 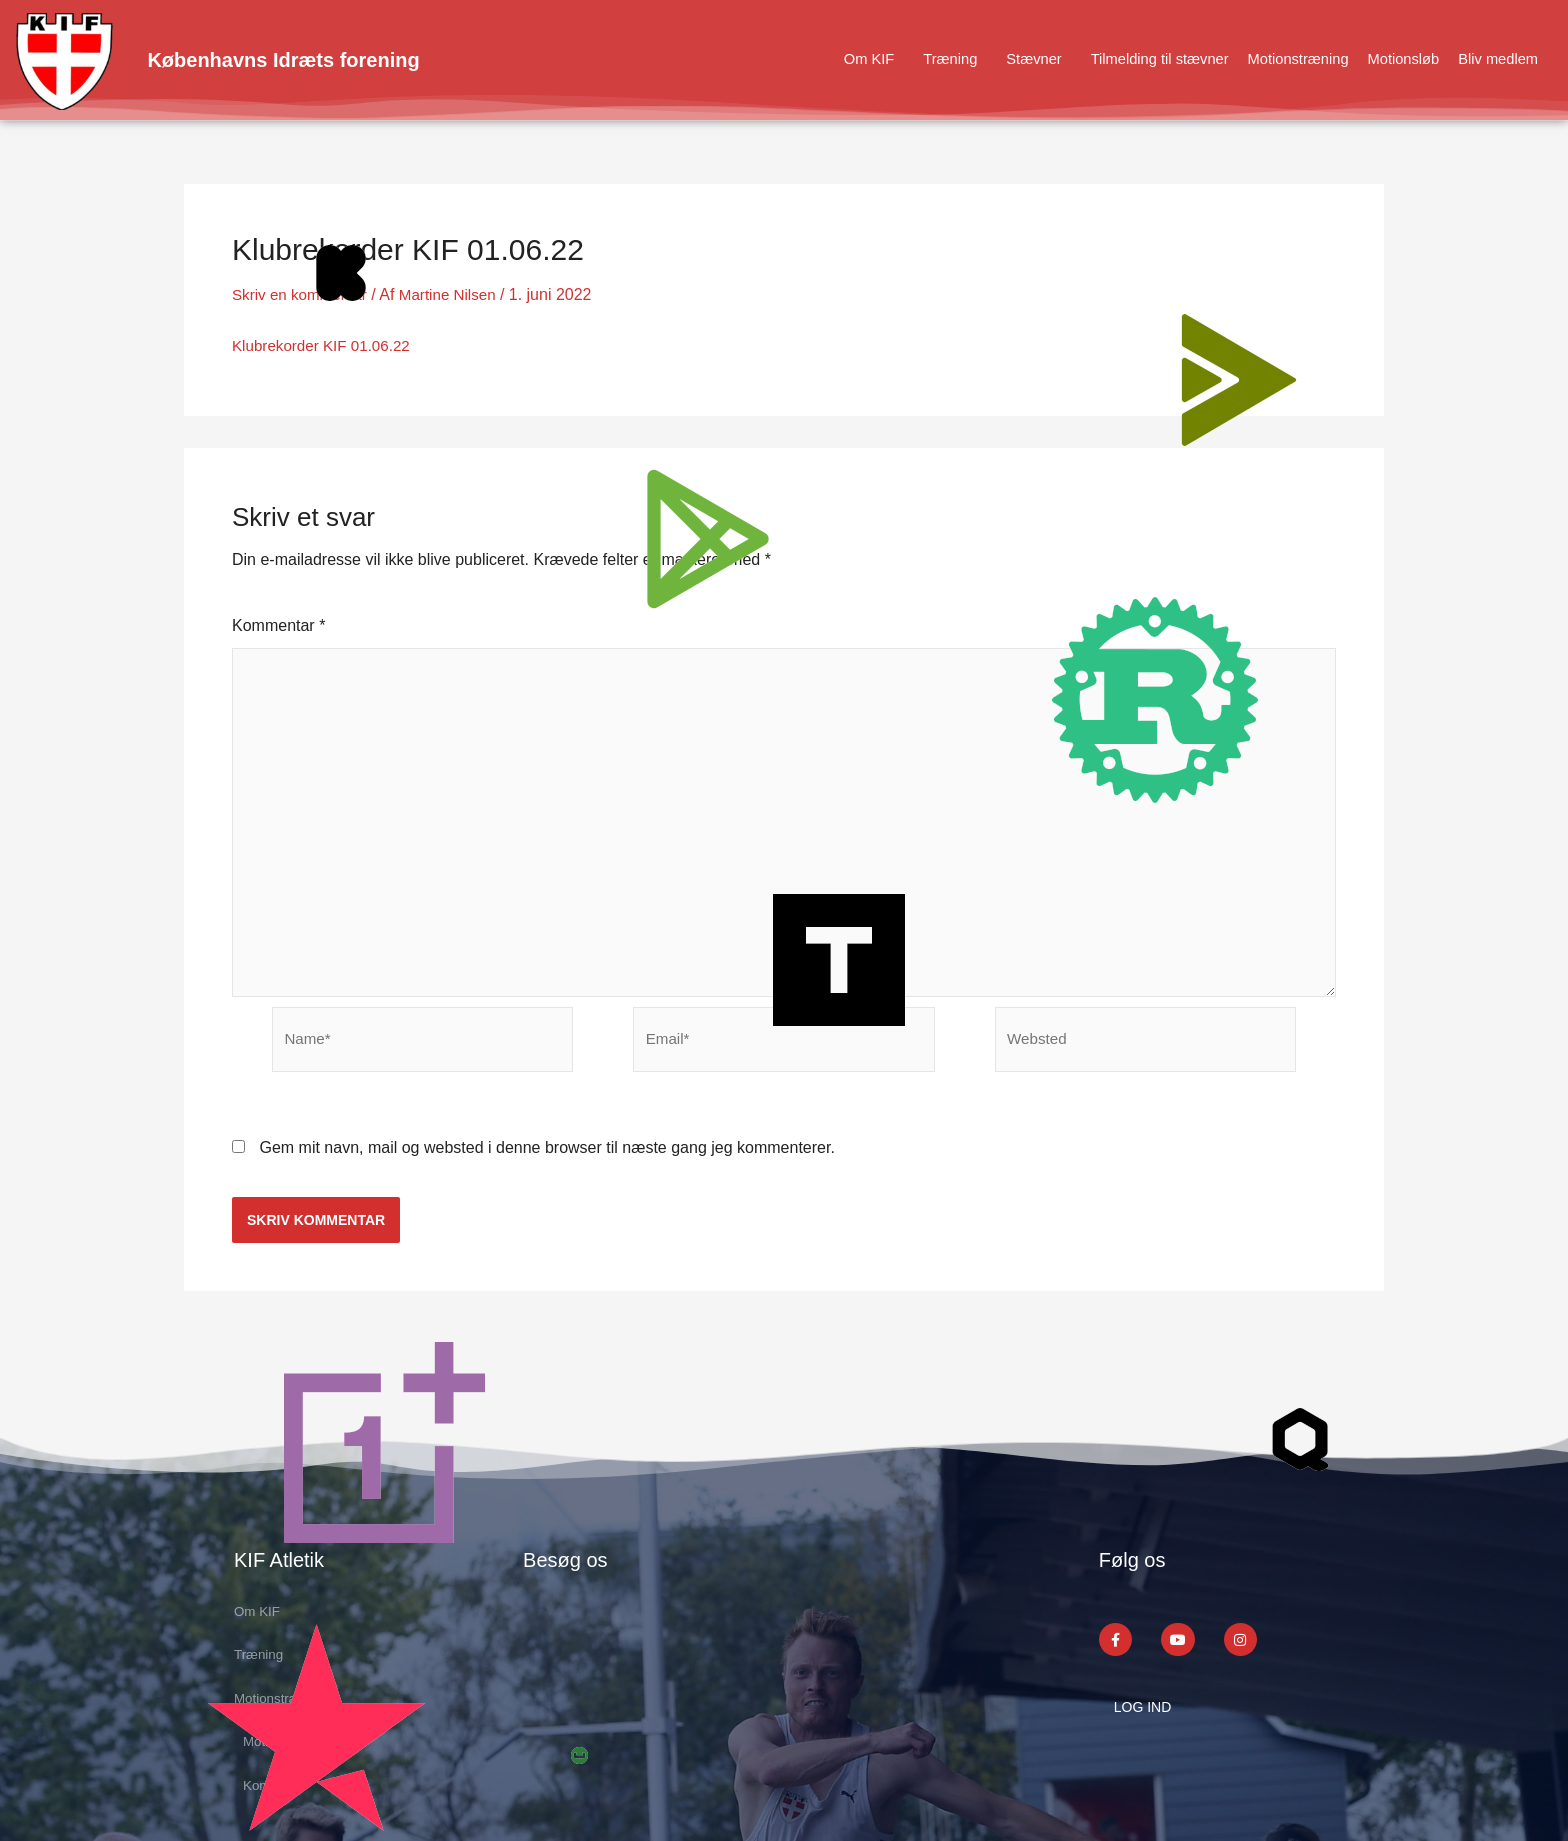 I want to click on OnePlus brand logo, so click(x=384, y=1442).